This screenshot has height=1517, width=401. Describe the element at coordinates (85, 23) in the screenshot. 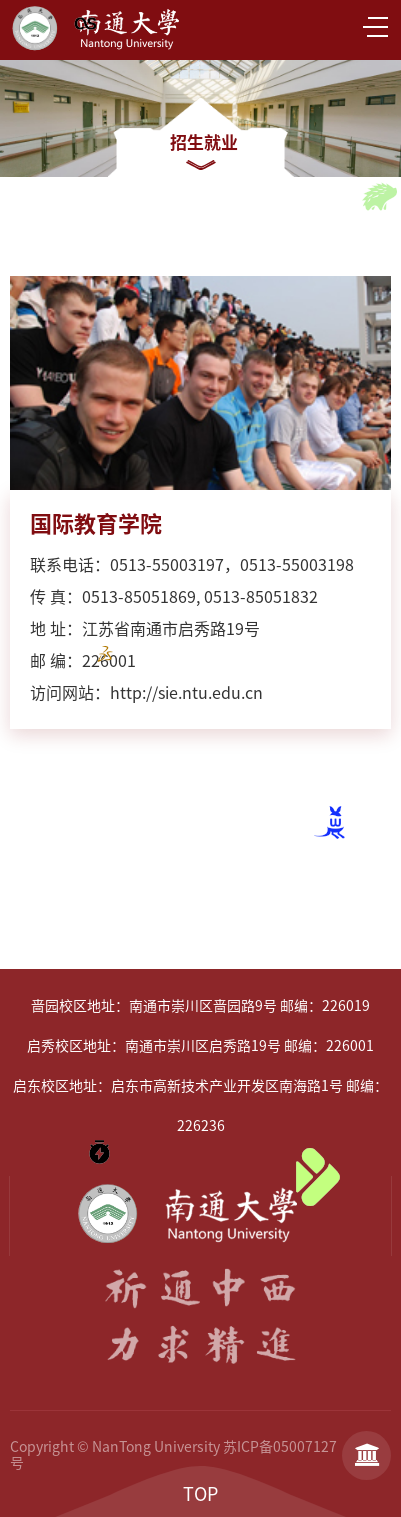

I see `open Last.fm app` at that location.